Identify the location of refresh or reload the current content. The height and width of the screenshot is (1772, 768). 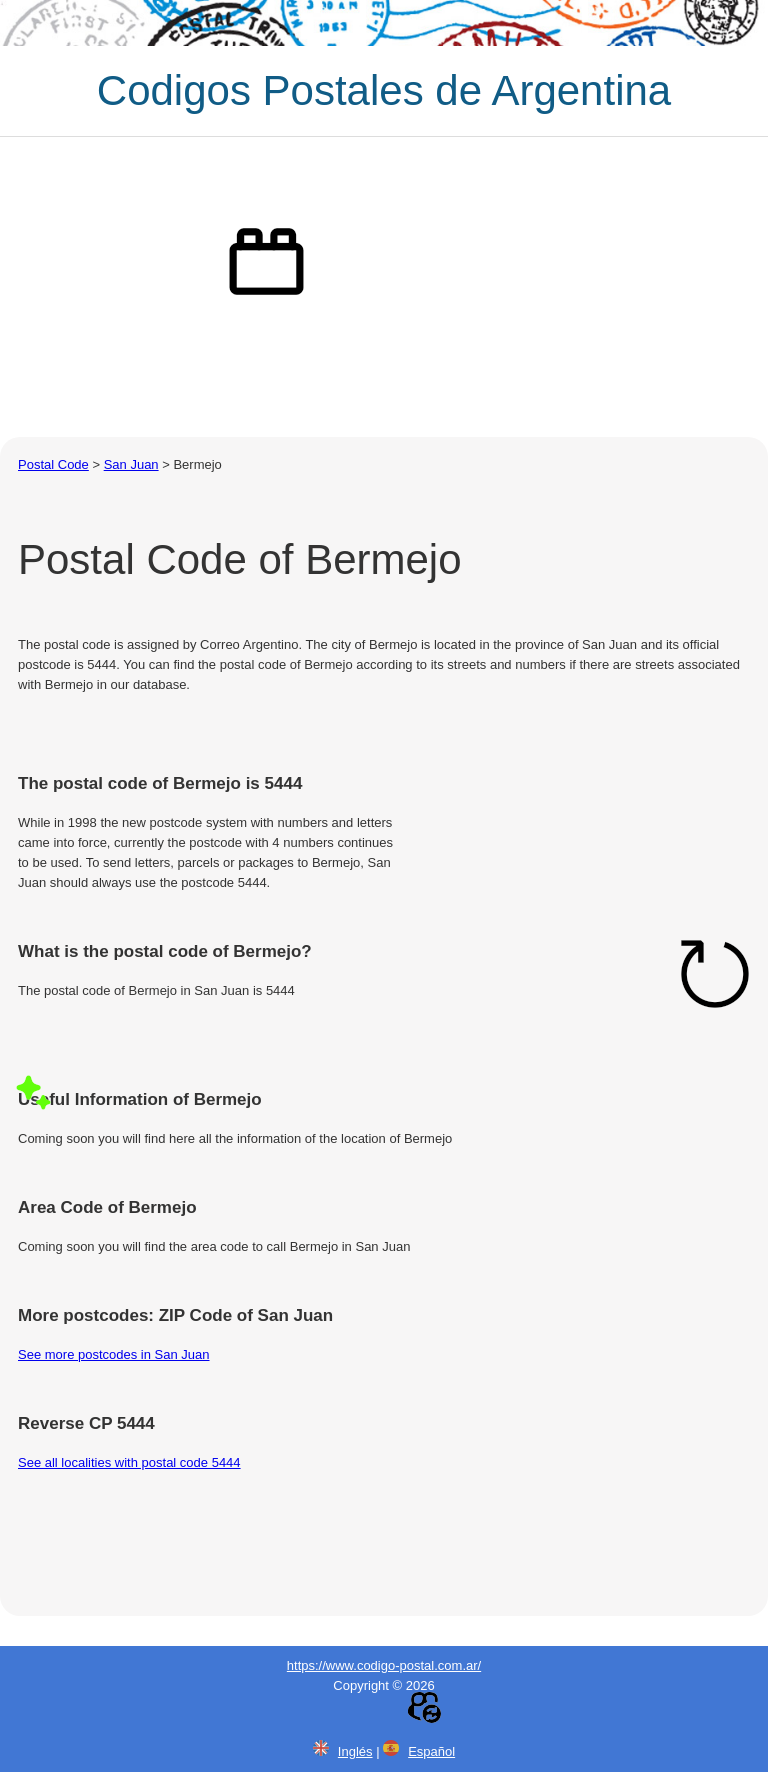
(715, 974).